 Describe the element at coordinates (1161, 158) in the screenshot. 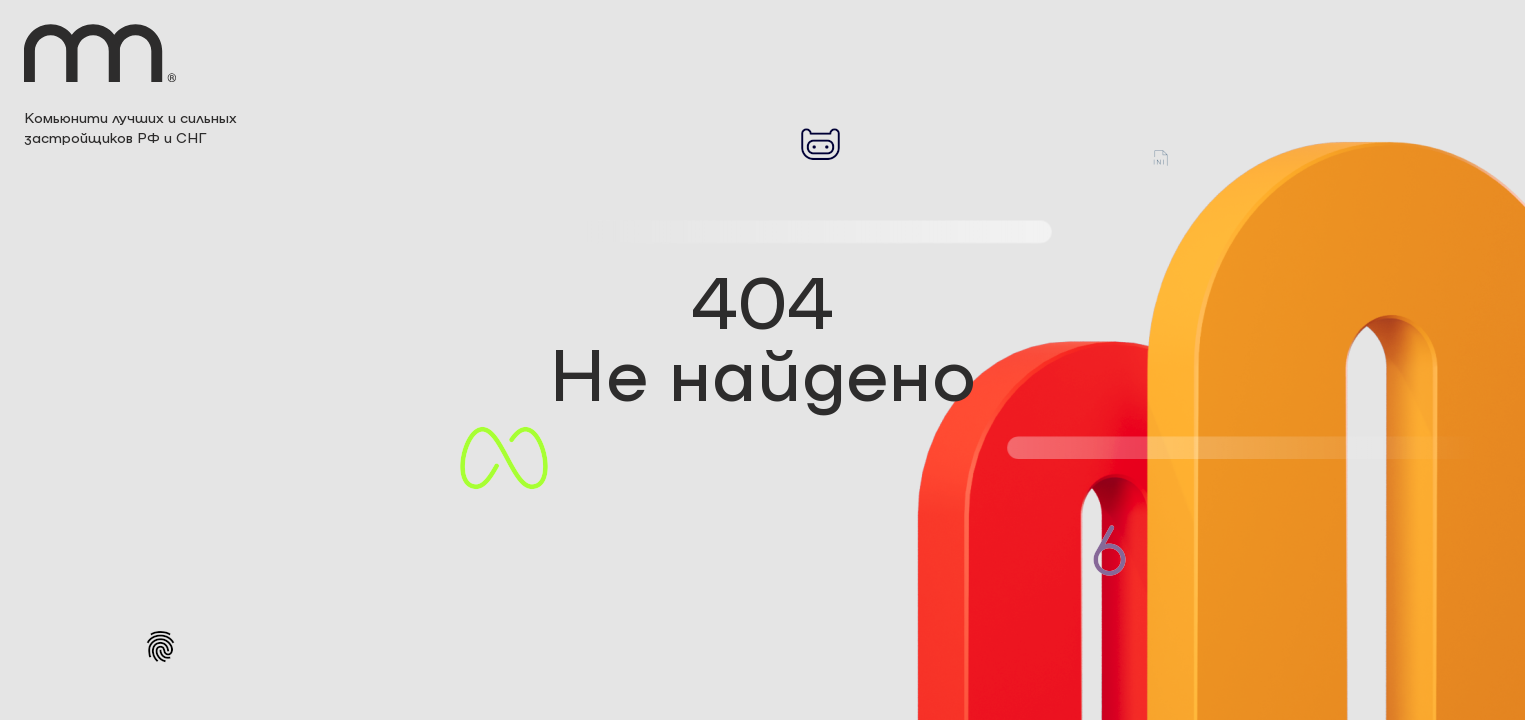

I see `view or open an INI configuration file` at that location.